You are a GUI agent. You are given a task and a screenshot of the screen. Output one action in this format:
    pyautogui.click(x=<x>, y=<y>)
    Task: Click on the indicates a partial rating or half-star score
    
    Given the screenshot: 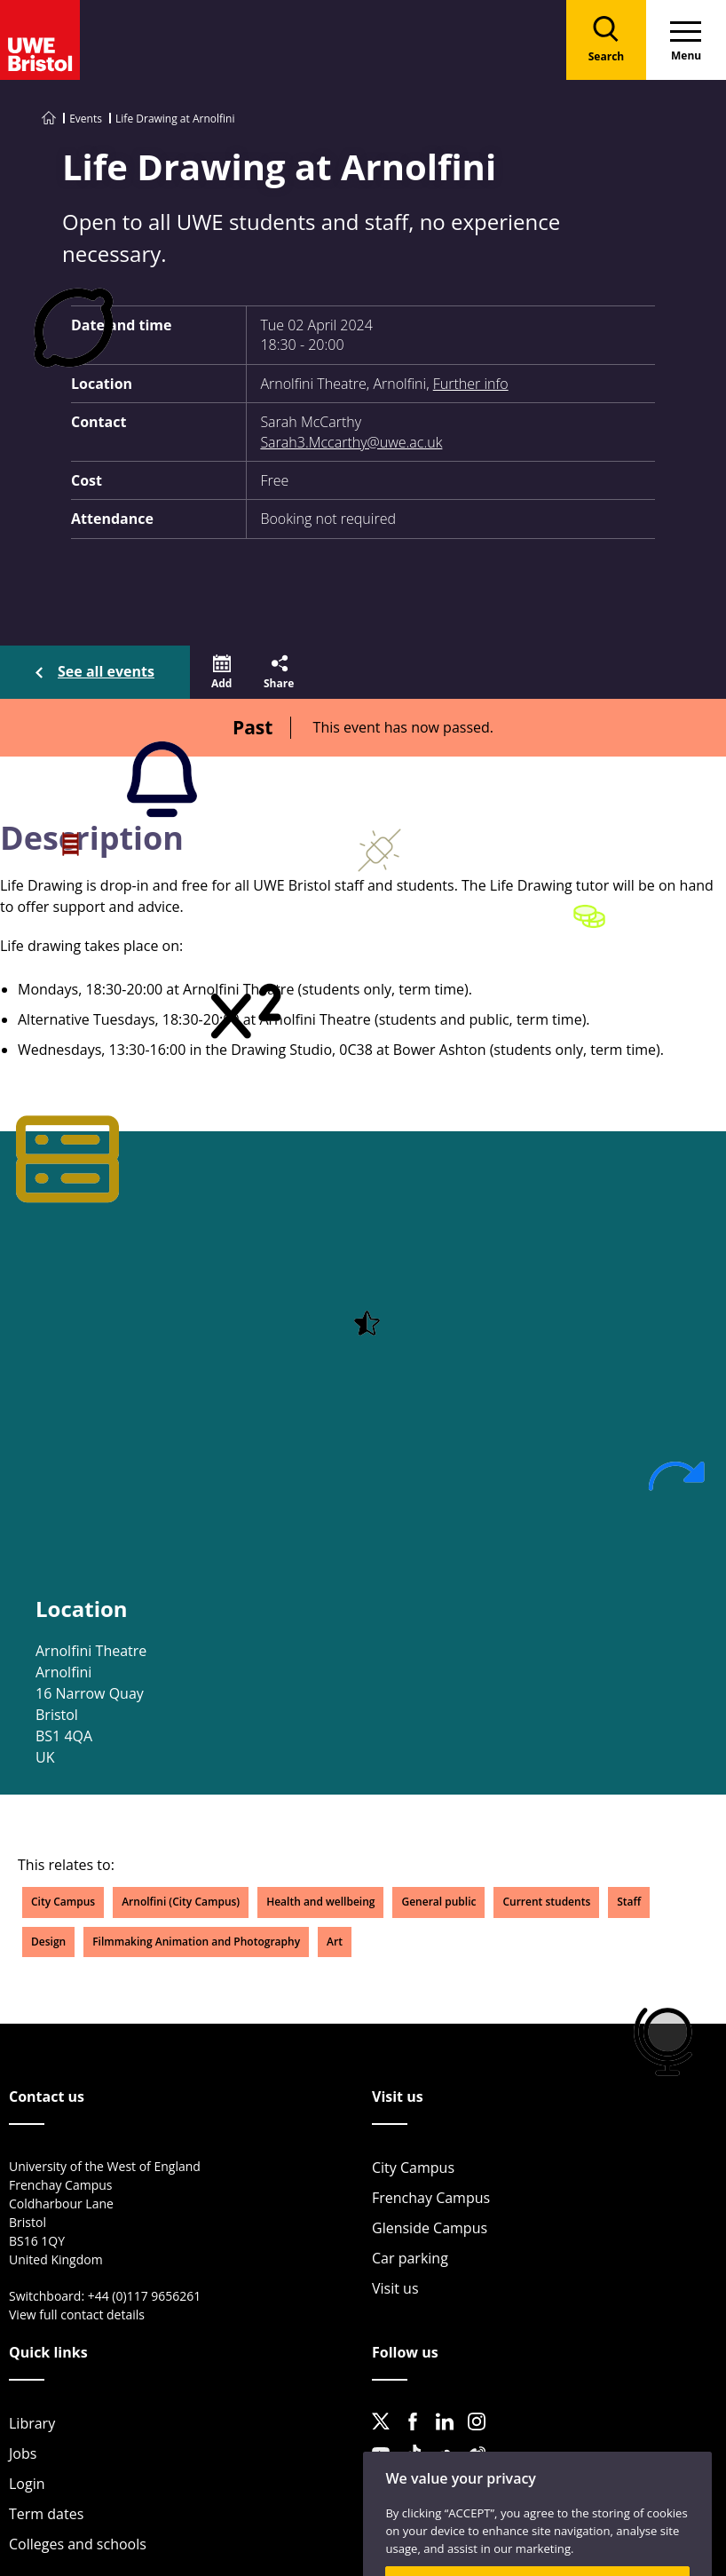 What is the action you would take?
    pyautogui.click(x=367, y=1323)
    